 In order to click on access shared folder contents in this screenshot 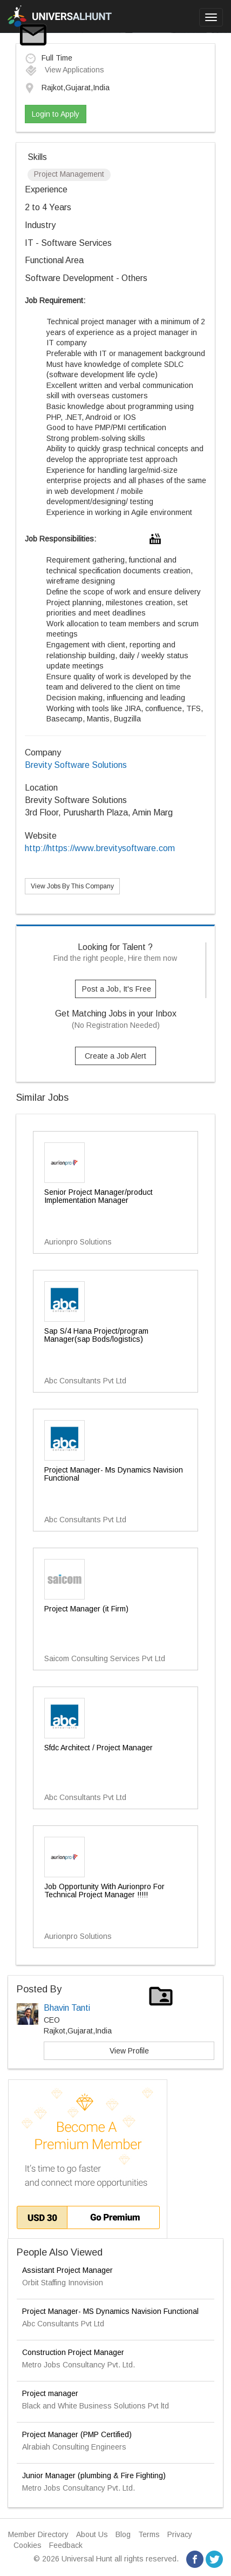, I will do `click(161, 1996)`.